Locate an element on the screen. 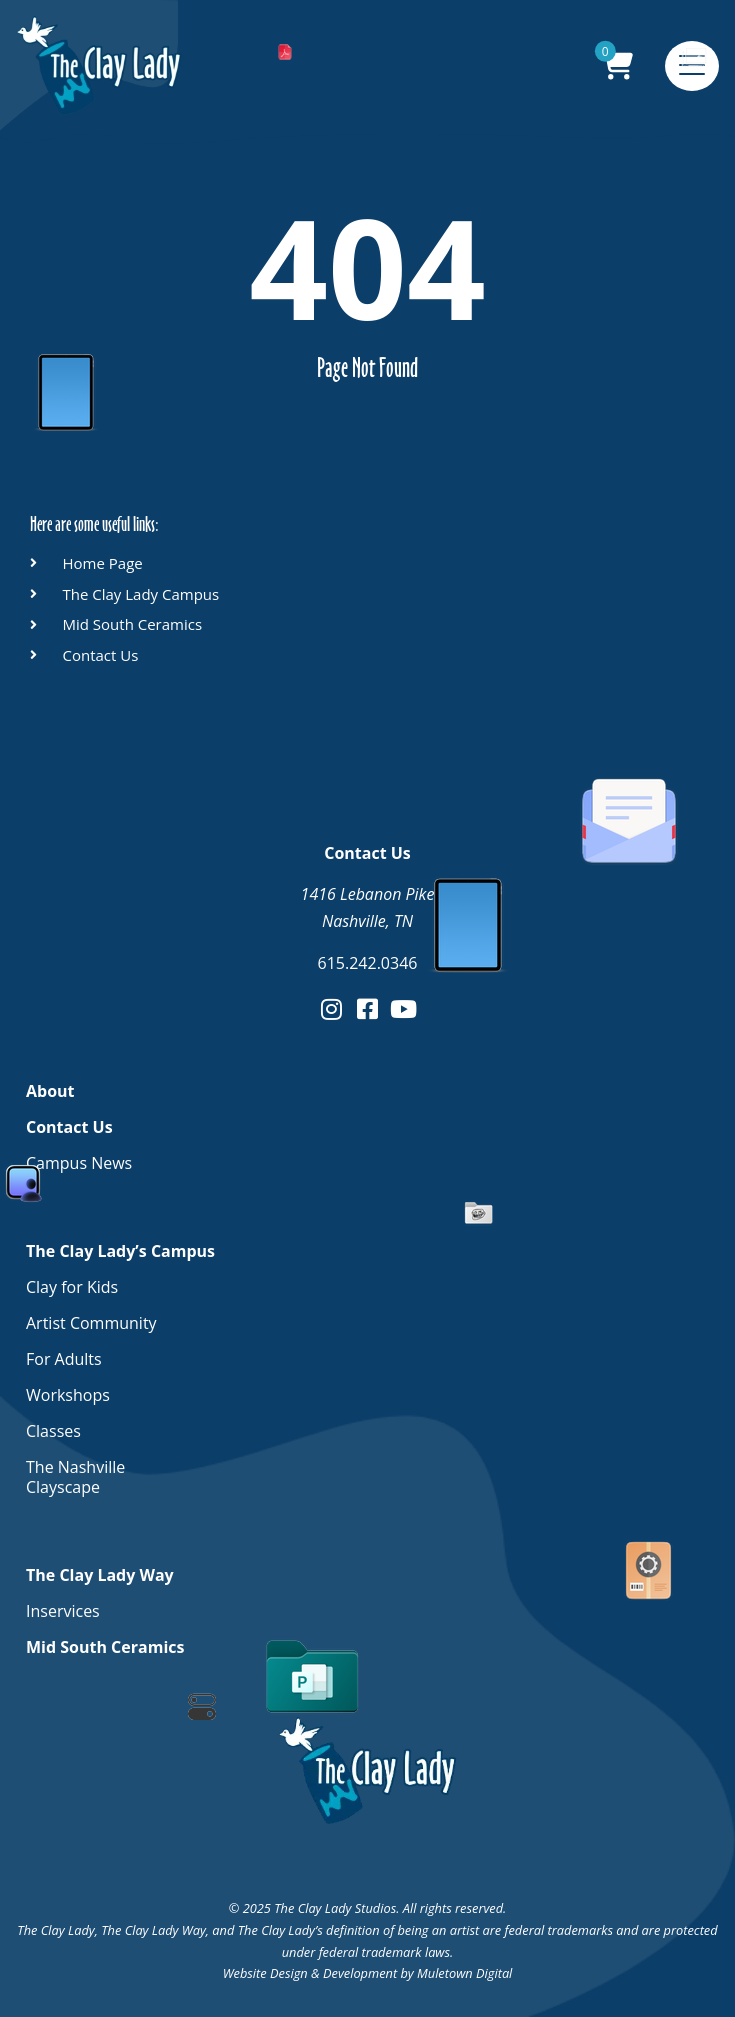 The width and height of the screenshot is (735, 2017). view image sequence in media library is located at coordinates (694, 57).